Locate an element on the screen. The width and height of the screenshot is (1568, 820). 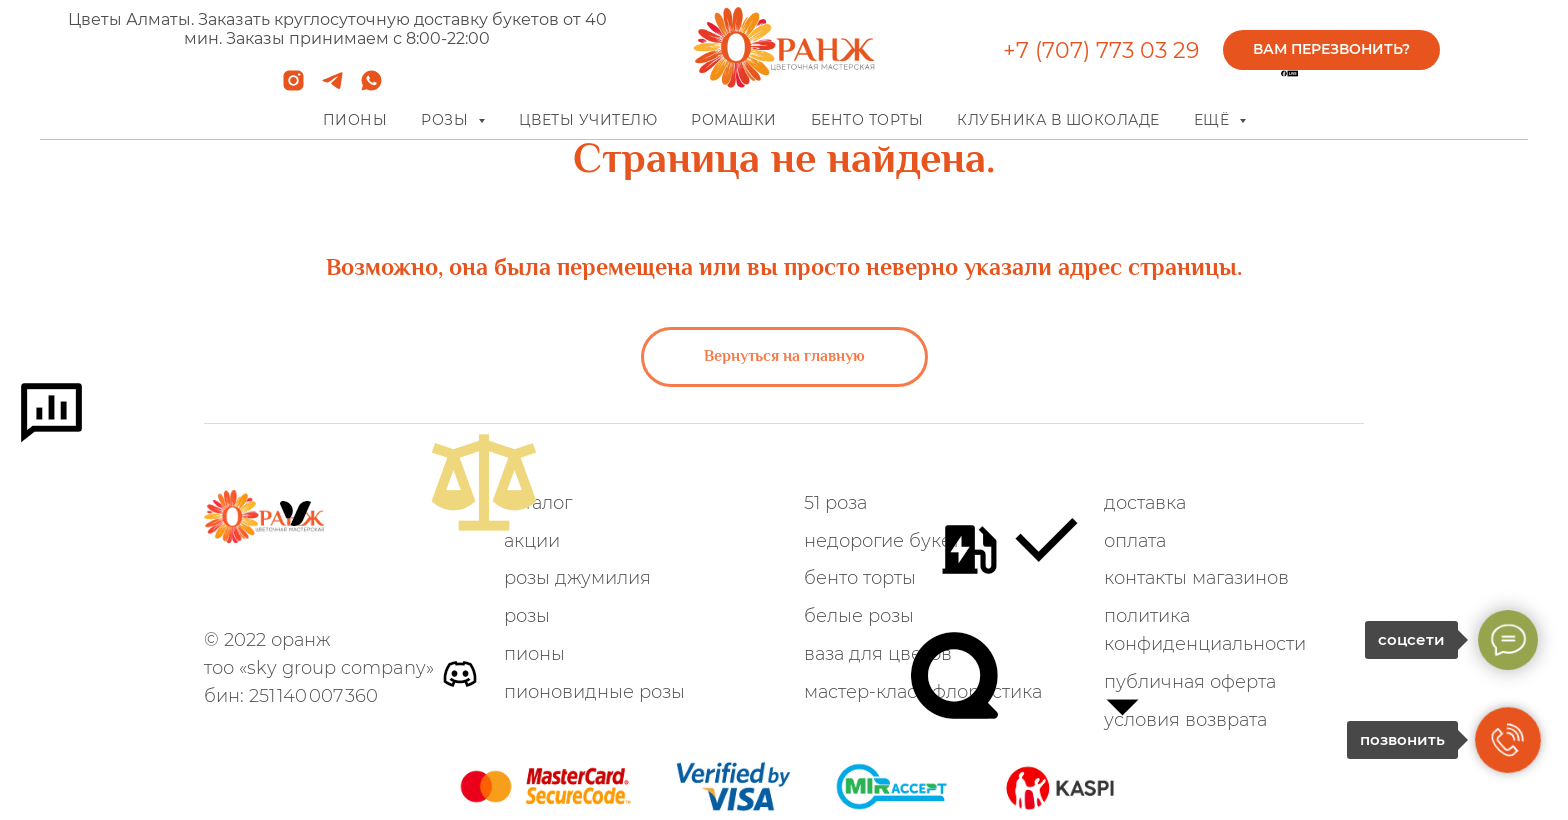
start a facebook live broadcast is located at coordinates (1289, 73).